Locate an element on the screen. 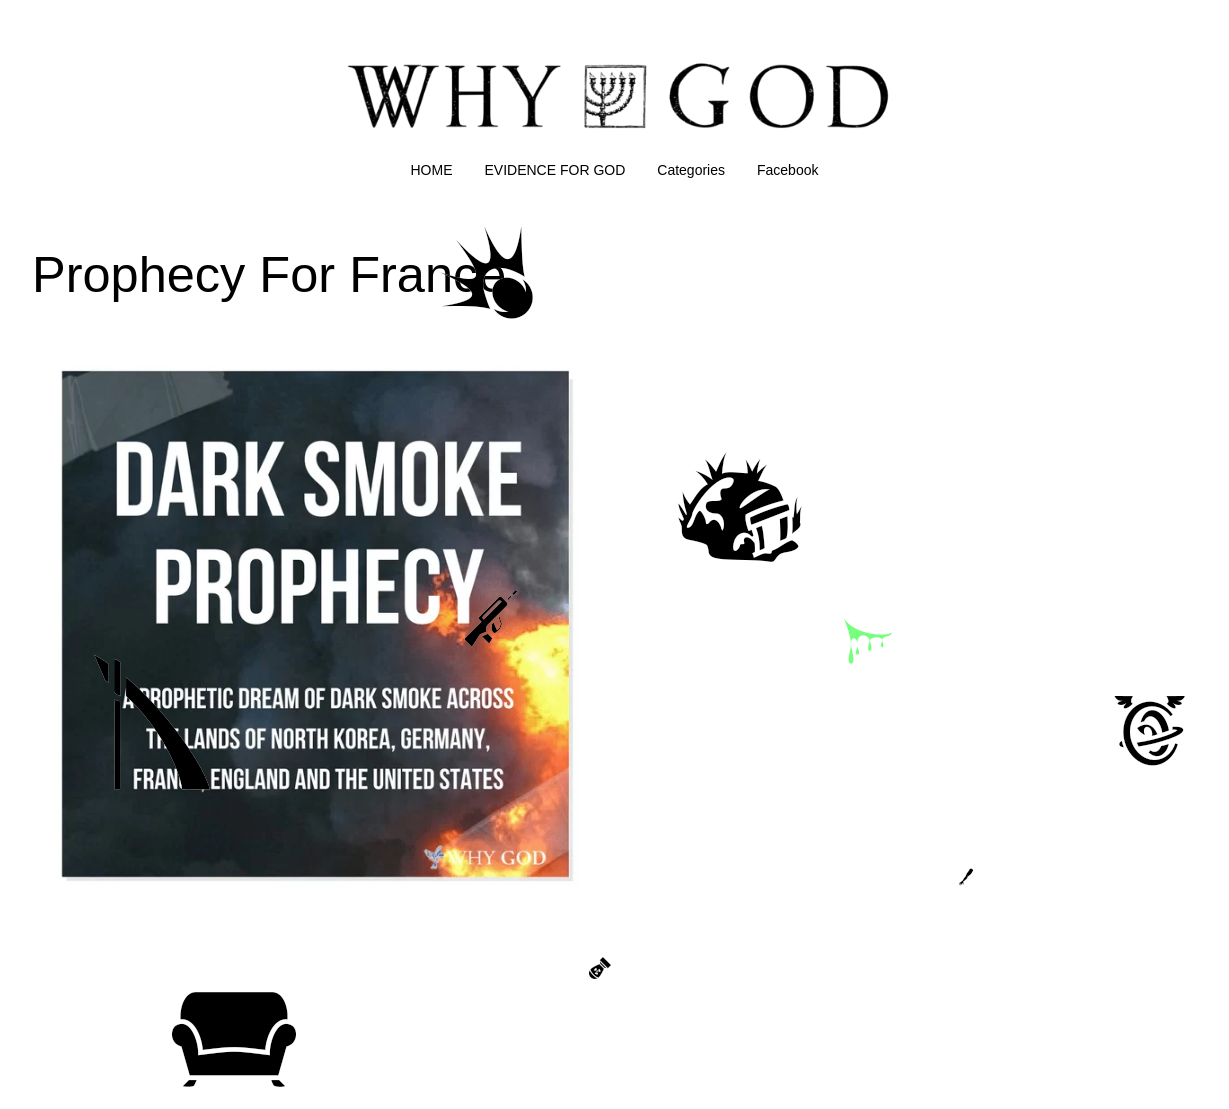 This screenshot has width=1229, height=1109. view burial site or ancient monument location is located at coordinates (740, 507).